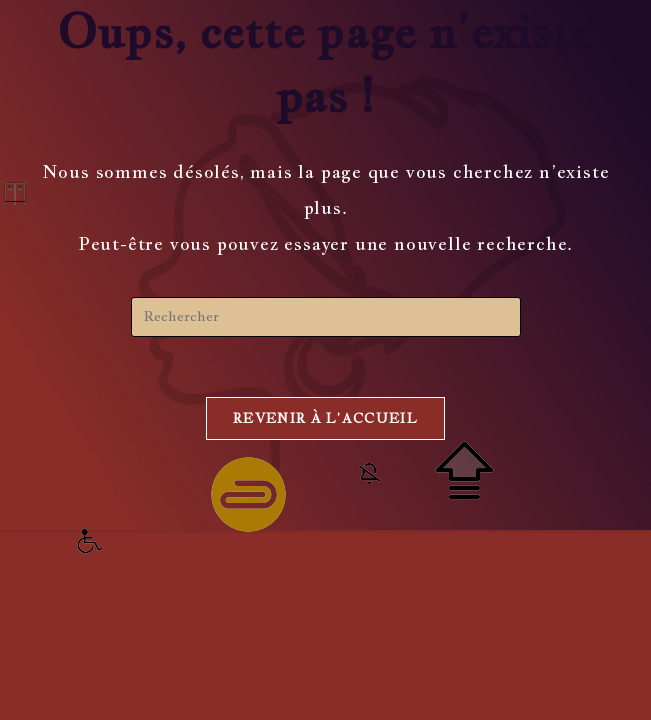 This screenshot has height=720, width=651. Describe the element at coordinates (87, 541) in the screenshot. I see `indicates wheelchair accessible facility or entrance` at that location.